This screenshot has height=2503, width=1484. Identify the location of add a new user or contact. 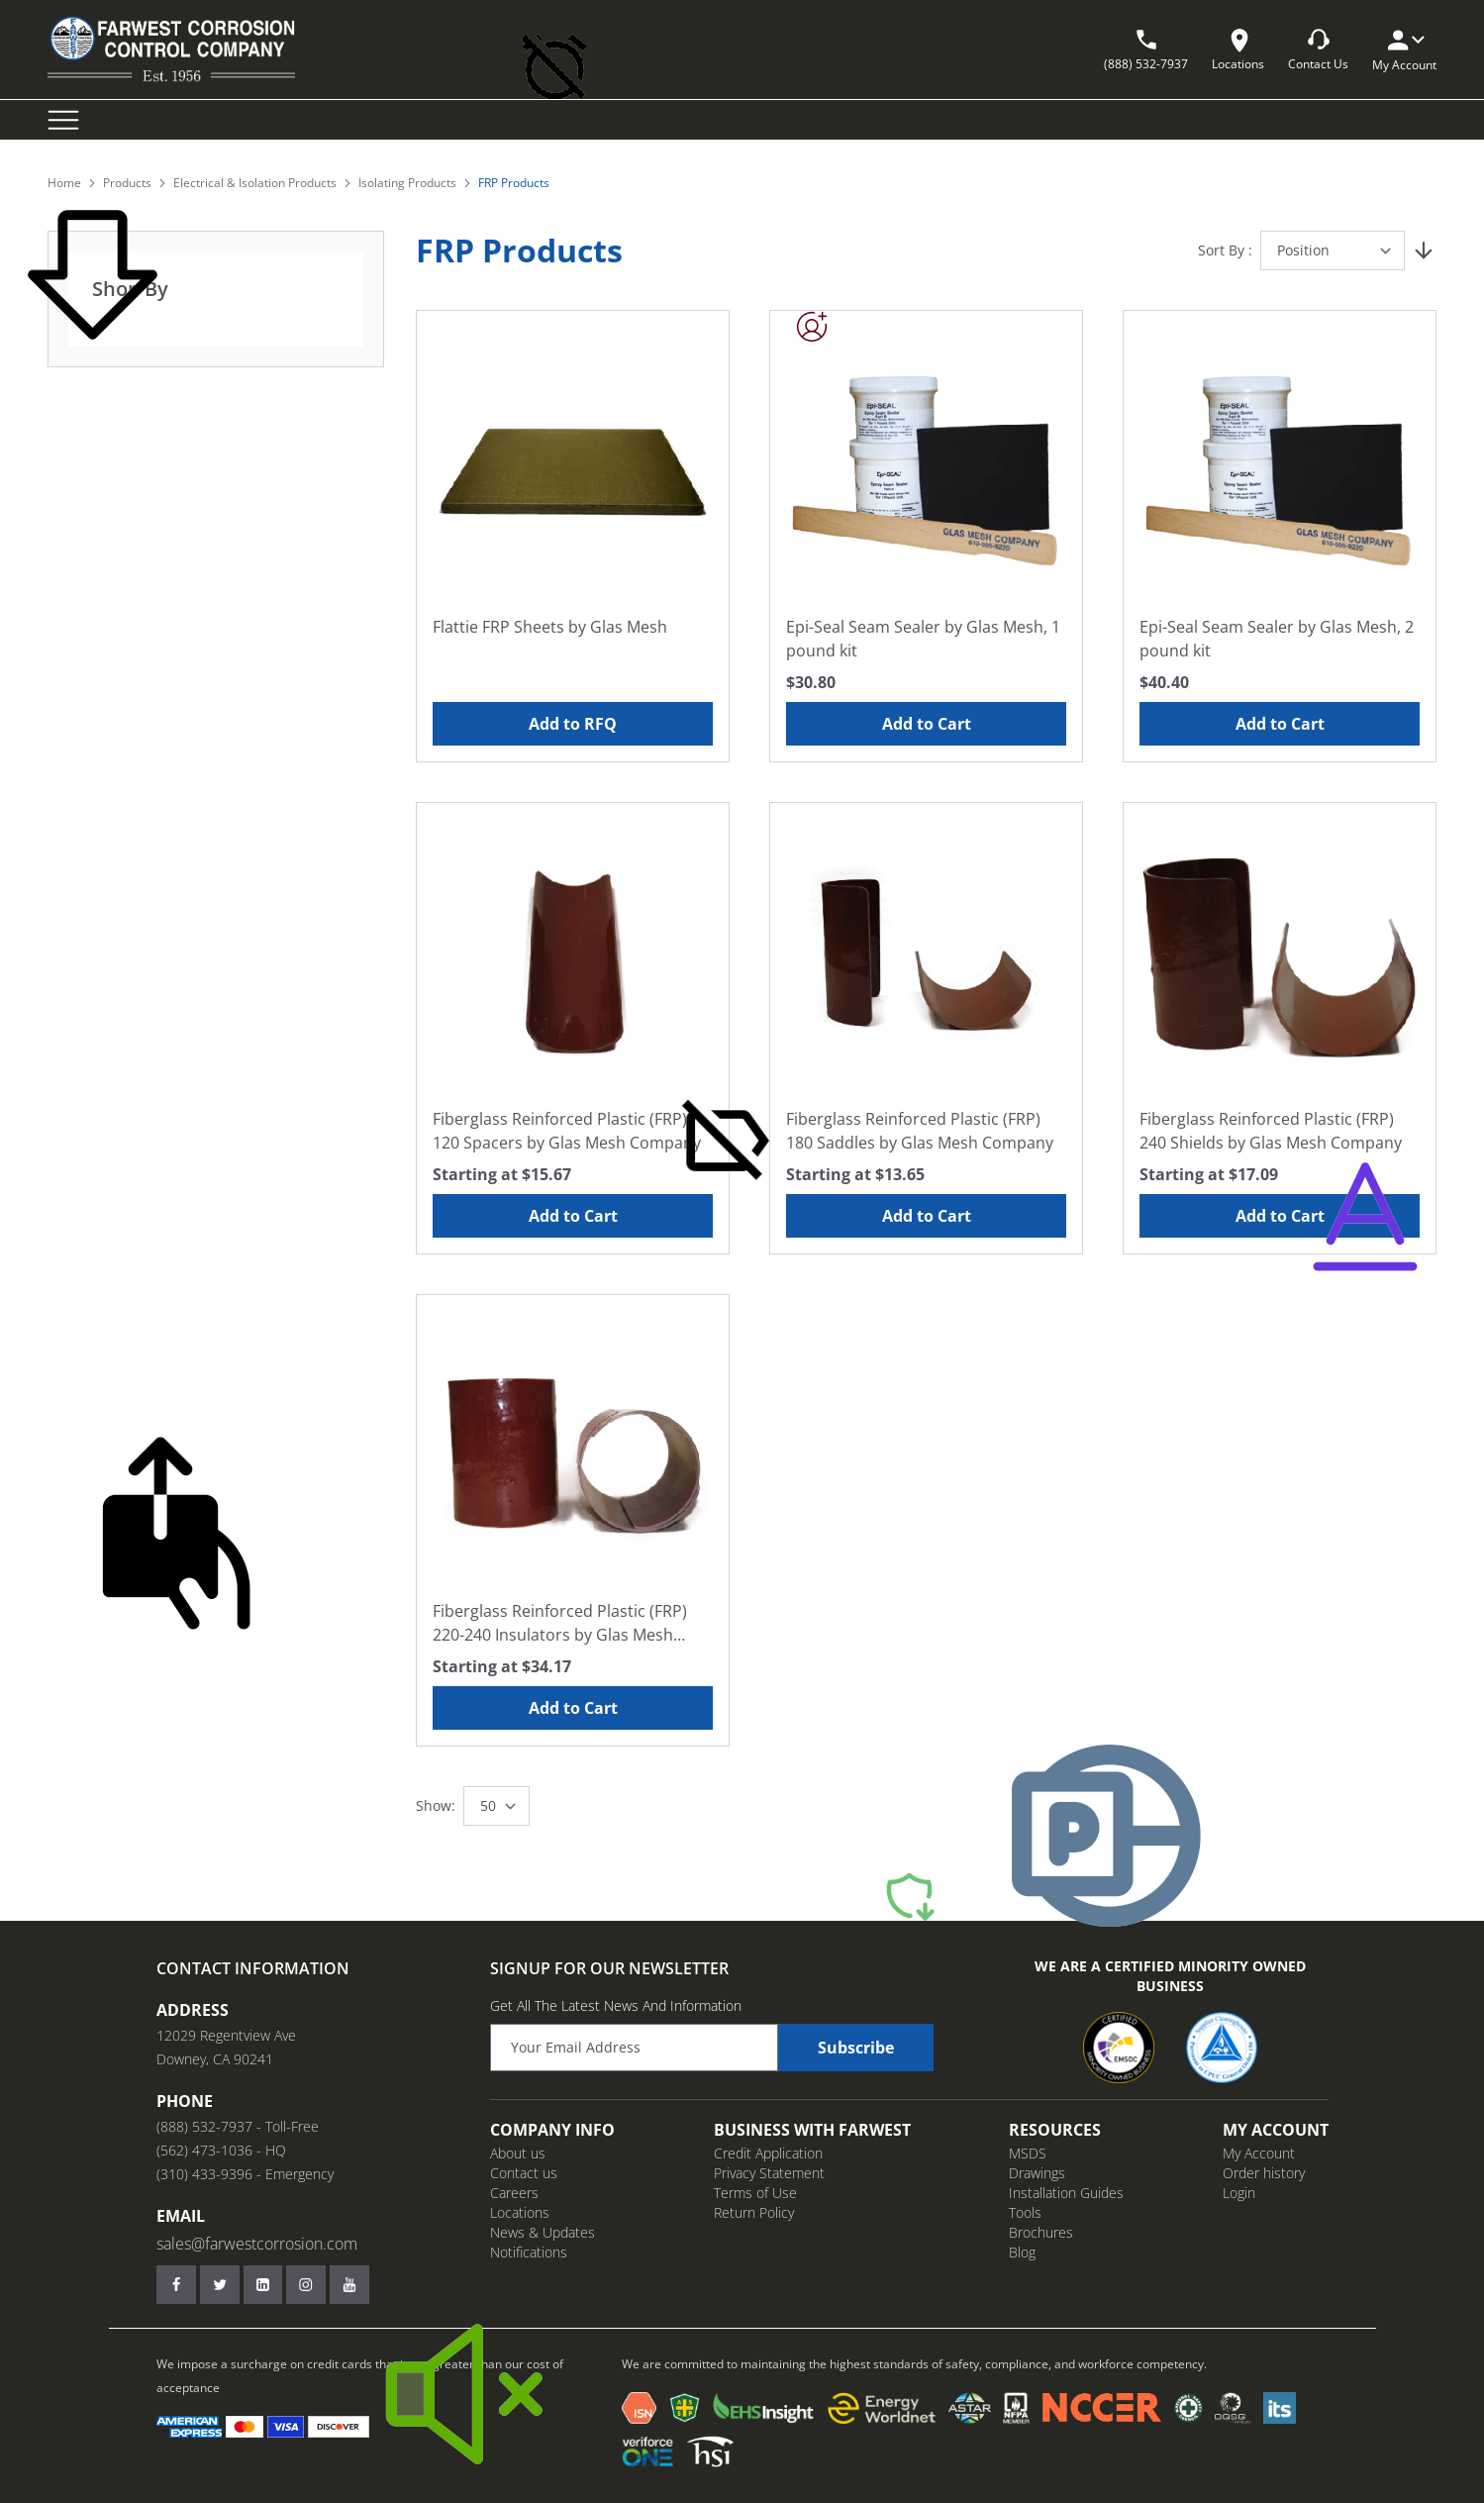
(812, 327).